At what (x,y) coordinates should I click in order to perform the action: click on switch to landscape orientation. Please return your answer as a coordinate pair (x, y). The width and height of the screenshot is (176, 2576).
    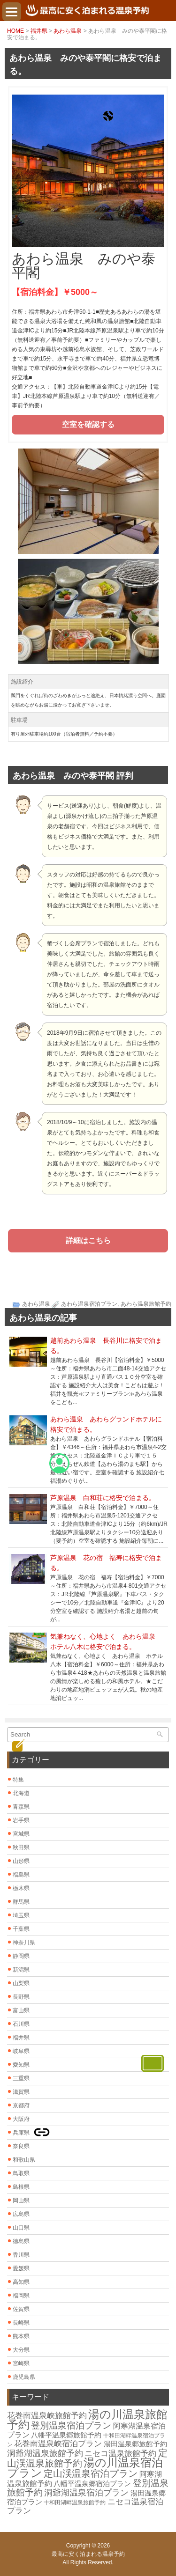
    Looking at the image, I should click on (153, 2063).